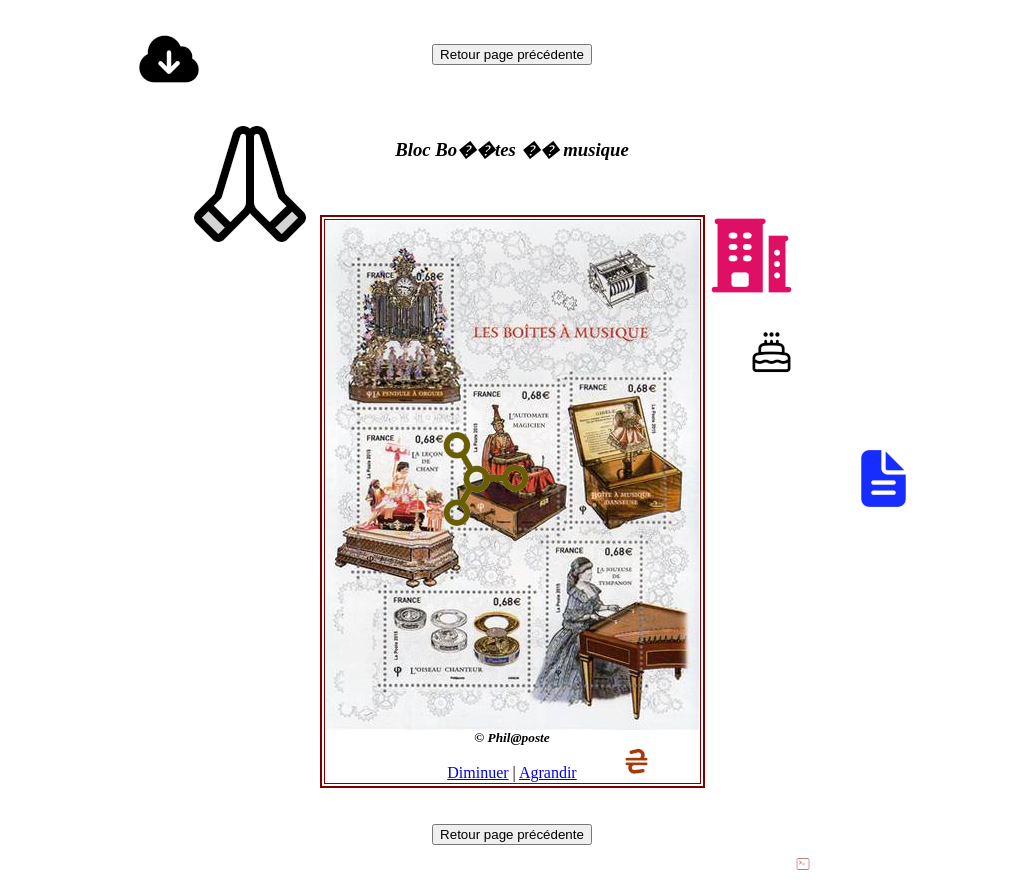  I want to click on download from cloud storage, so click(169, 59).